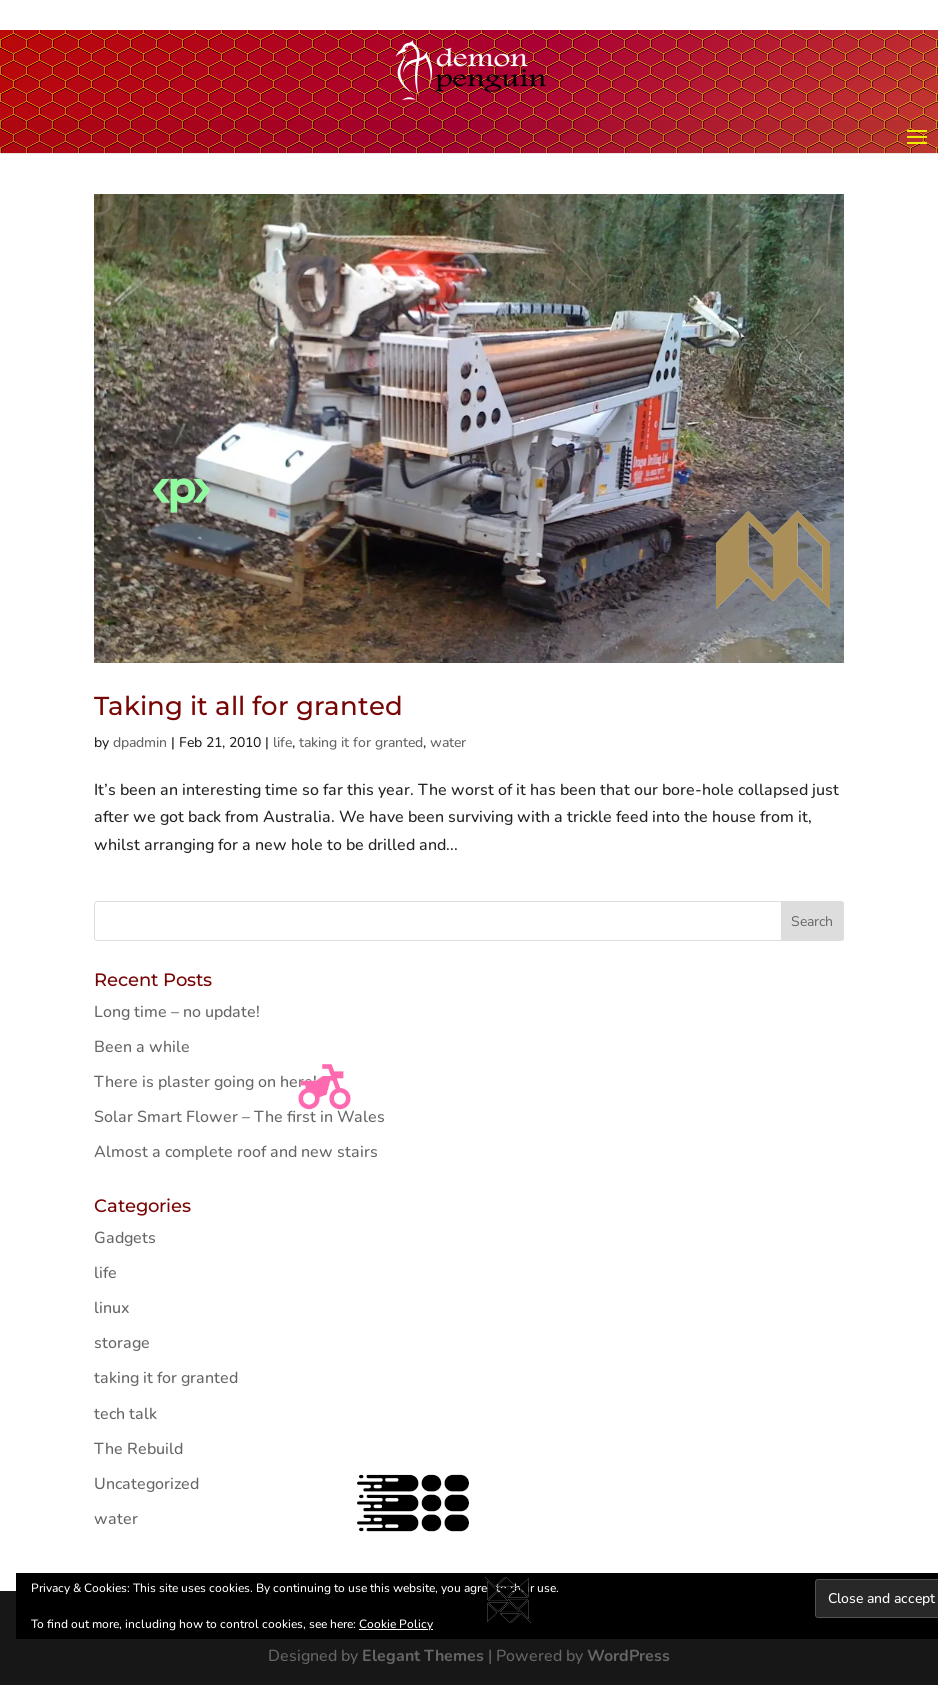  Describe the element at coordinates (324, 1085) in the screenshot. I see `select motorcycle as transportation mode` at that location.